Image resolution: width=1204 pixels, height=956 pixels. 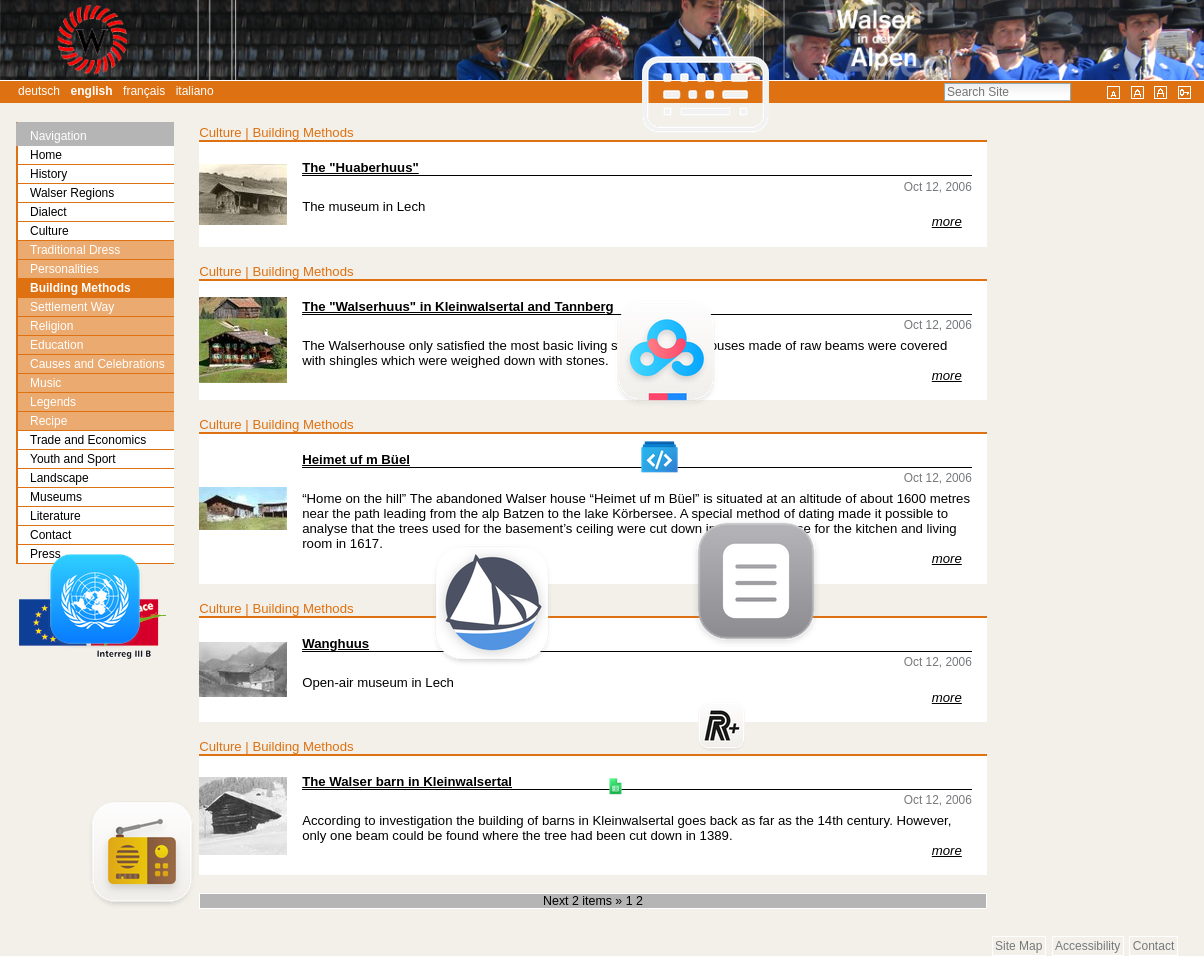 What do you see at coordinates (492, 603) in the screenshot?
I see `open the Solus operating system app` at bounding box center [492, 603].